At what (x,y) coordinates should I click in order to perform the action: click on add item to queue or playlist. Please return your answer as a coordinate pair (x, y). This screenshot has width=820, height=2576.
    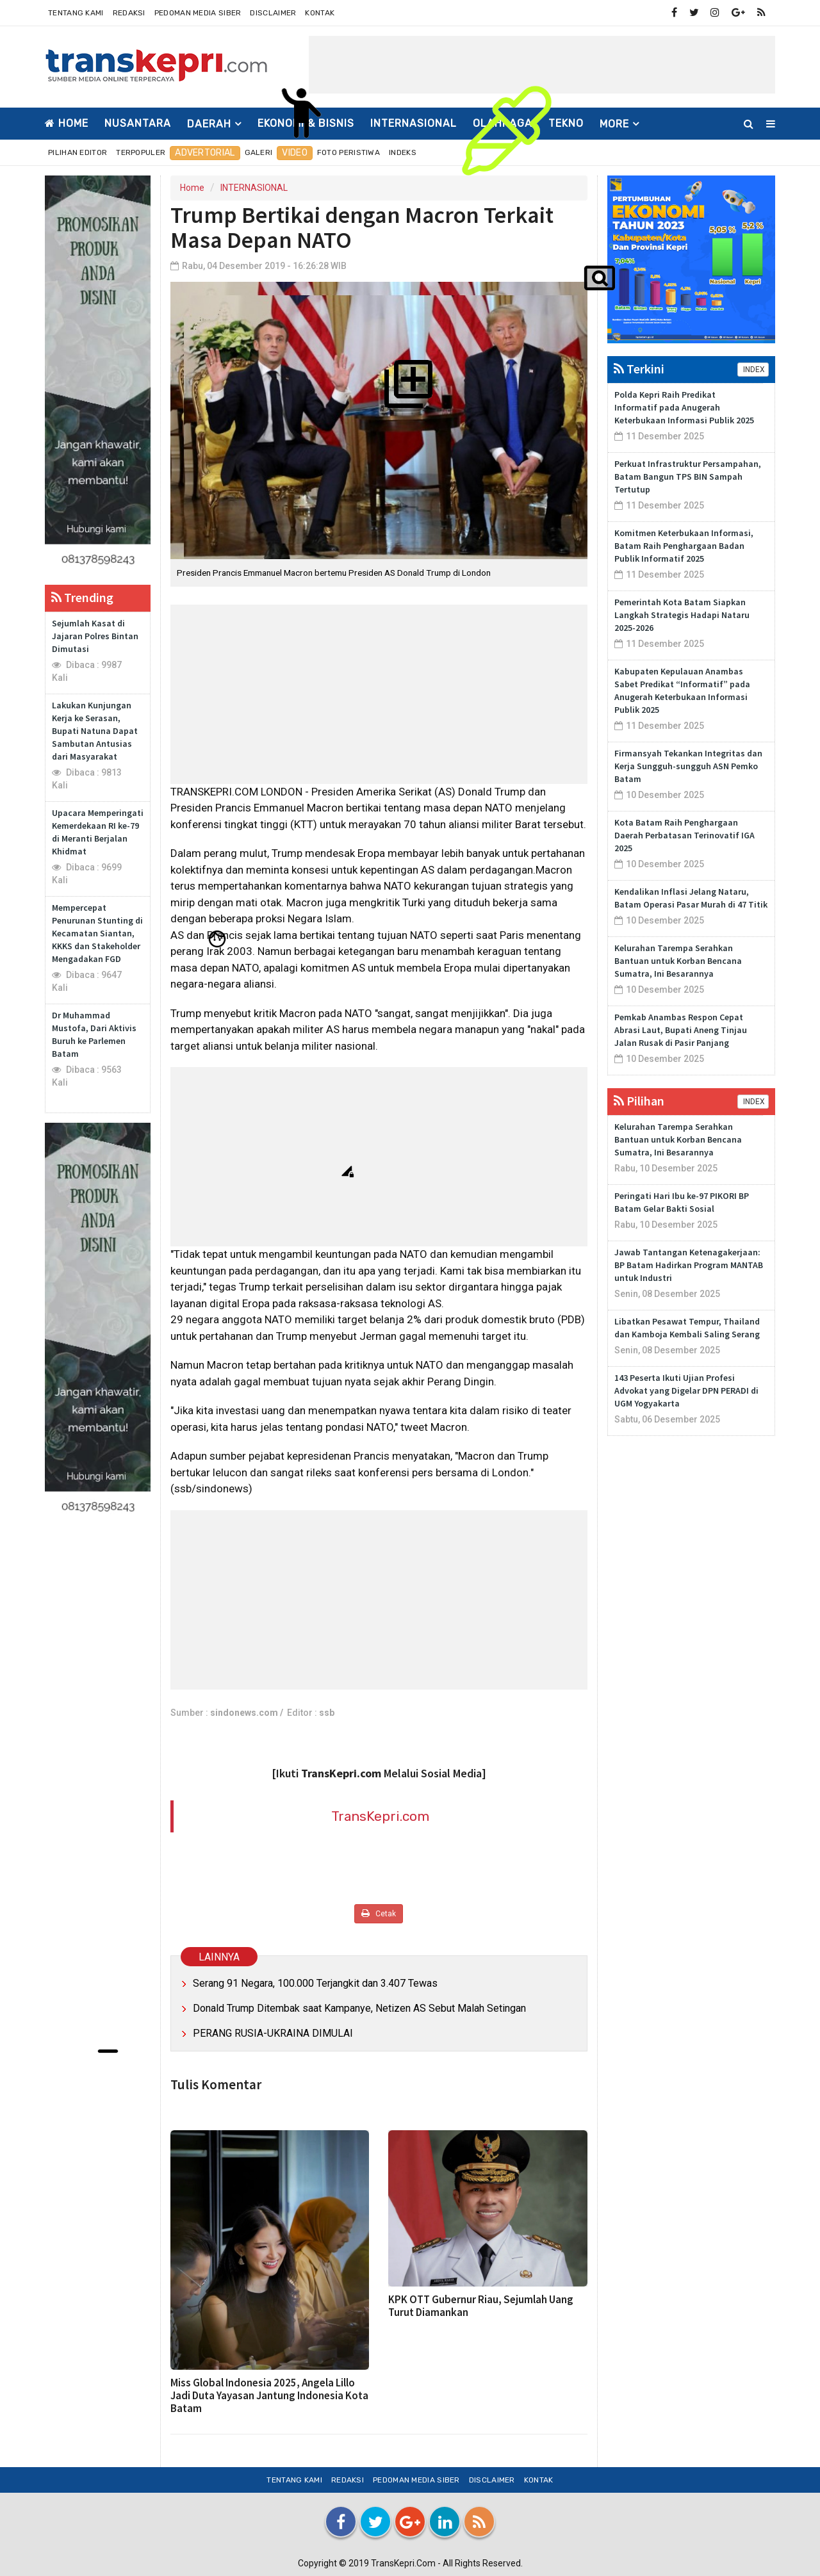
    Looking at the image, I should click on (408, 384).